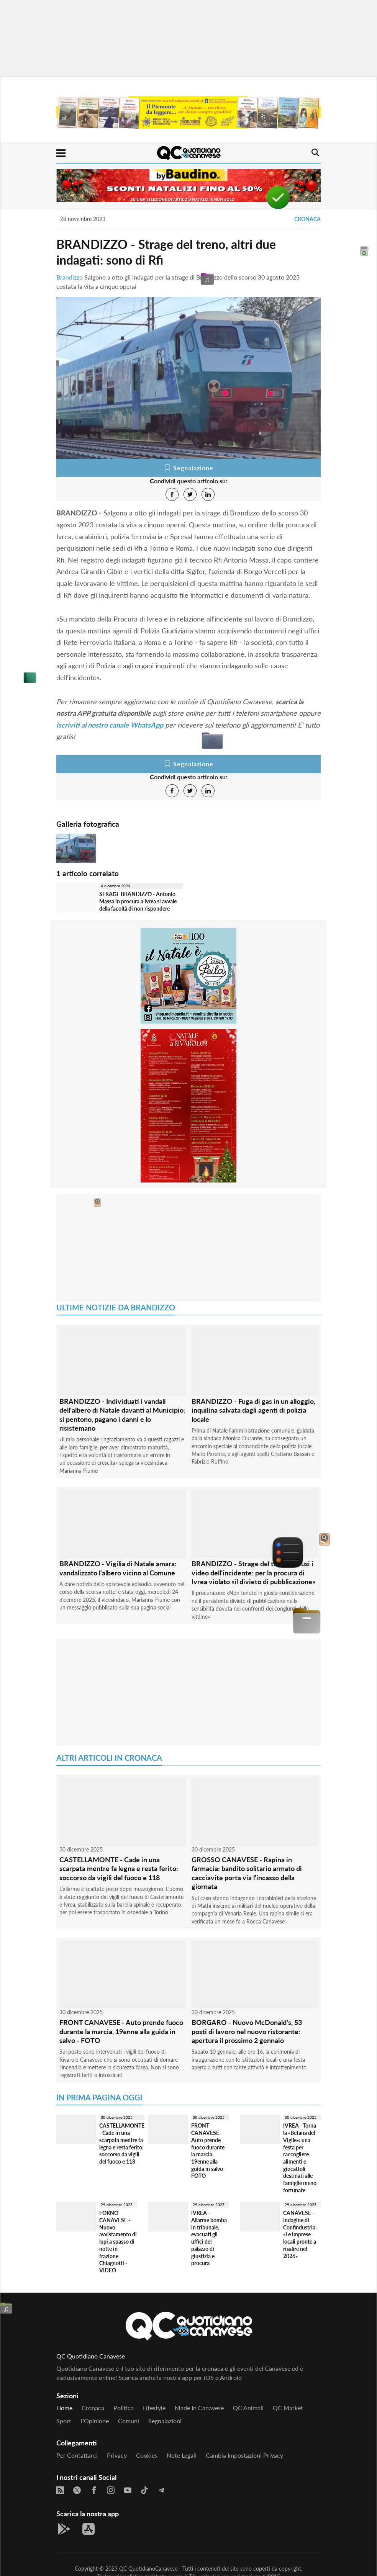 The height and width of the screenshot is (2576, 377). I want to click on open the trash or recycle bin, so click(364, 251).